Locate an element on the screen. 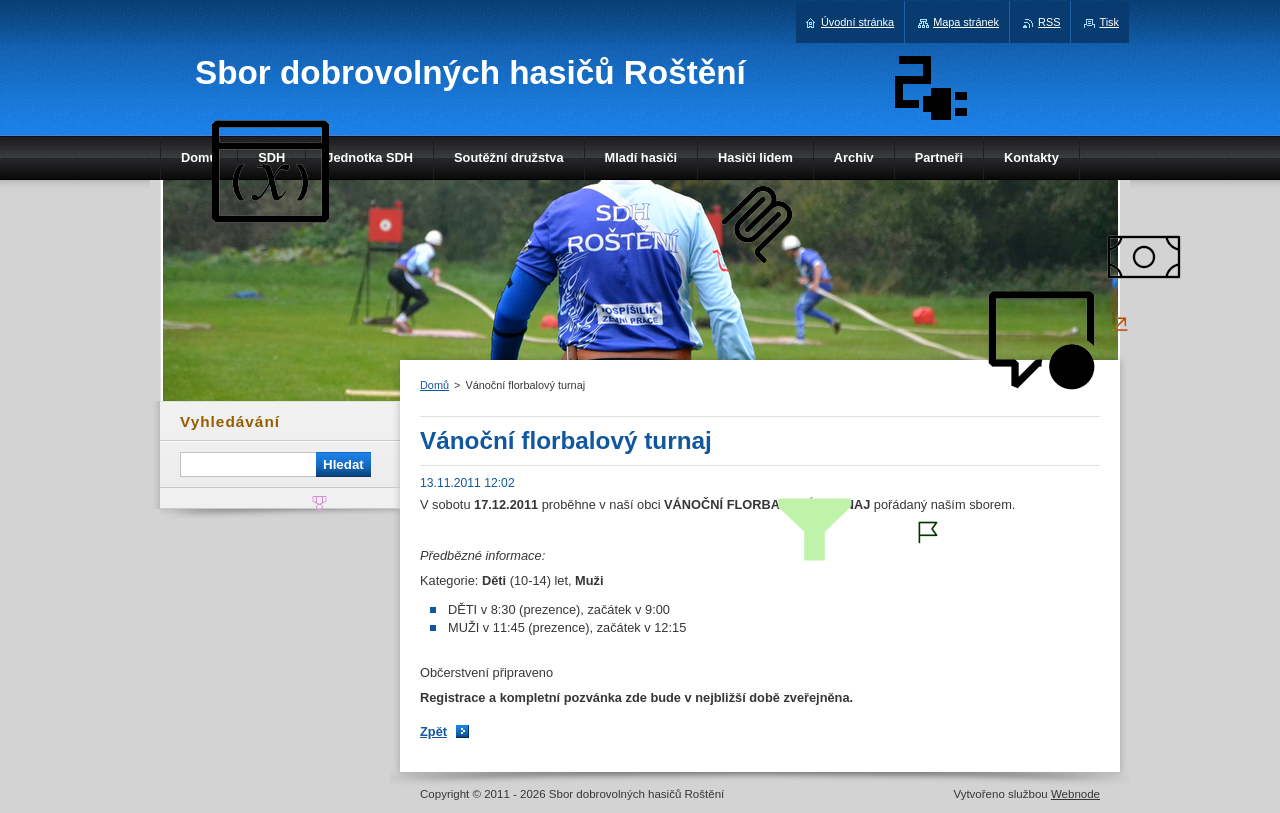 Image resolution: width=1280 pixels, height=813 pixels. open link in new window or tab is located at coordinates (1120, 323).